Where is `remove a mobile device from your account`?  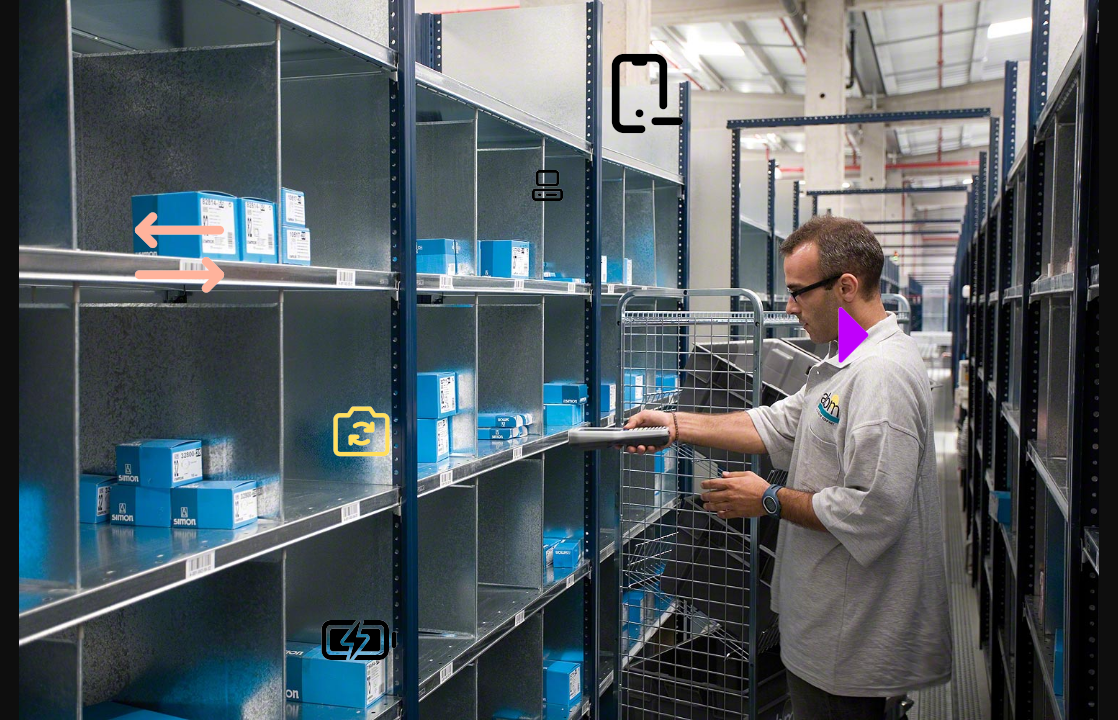 remove a mobile device from your account is located at coordinates (639, 93).